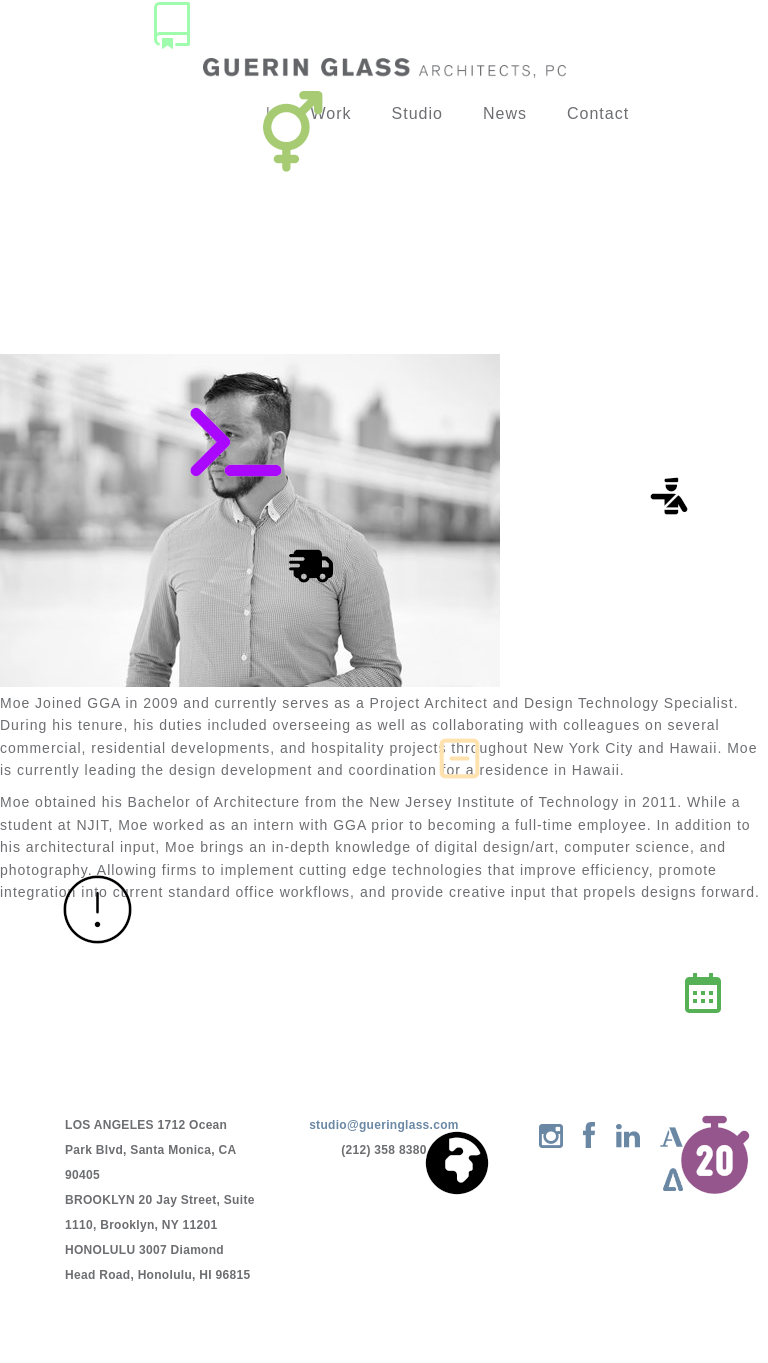 The image size is (768, 1363). What do you see at coordinates (97, 909) in the screenshot?
I see `indicates a warning or alert condition` at bounding box center [97, 909].